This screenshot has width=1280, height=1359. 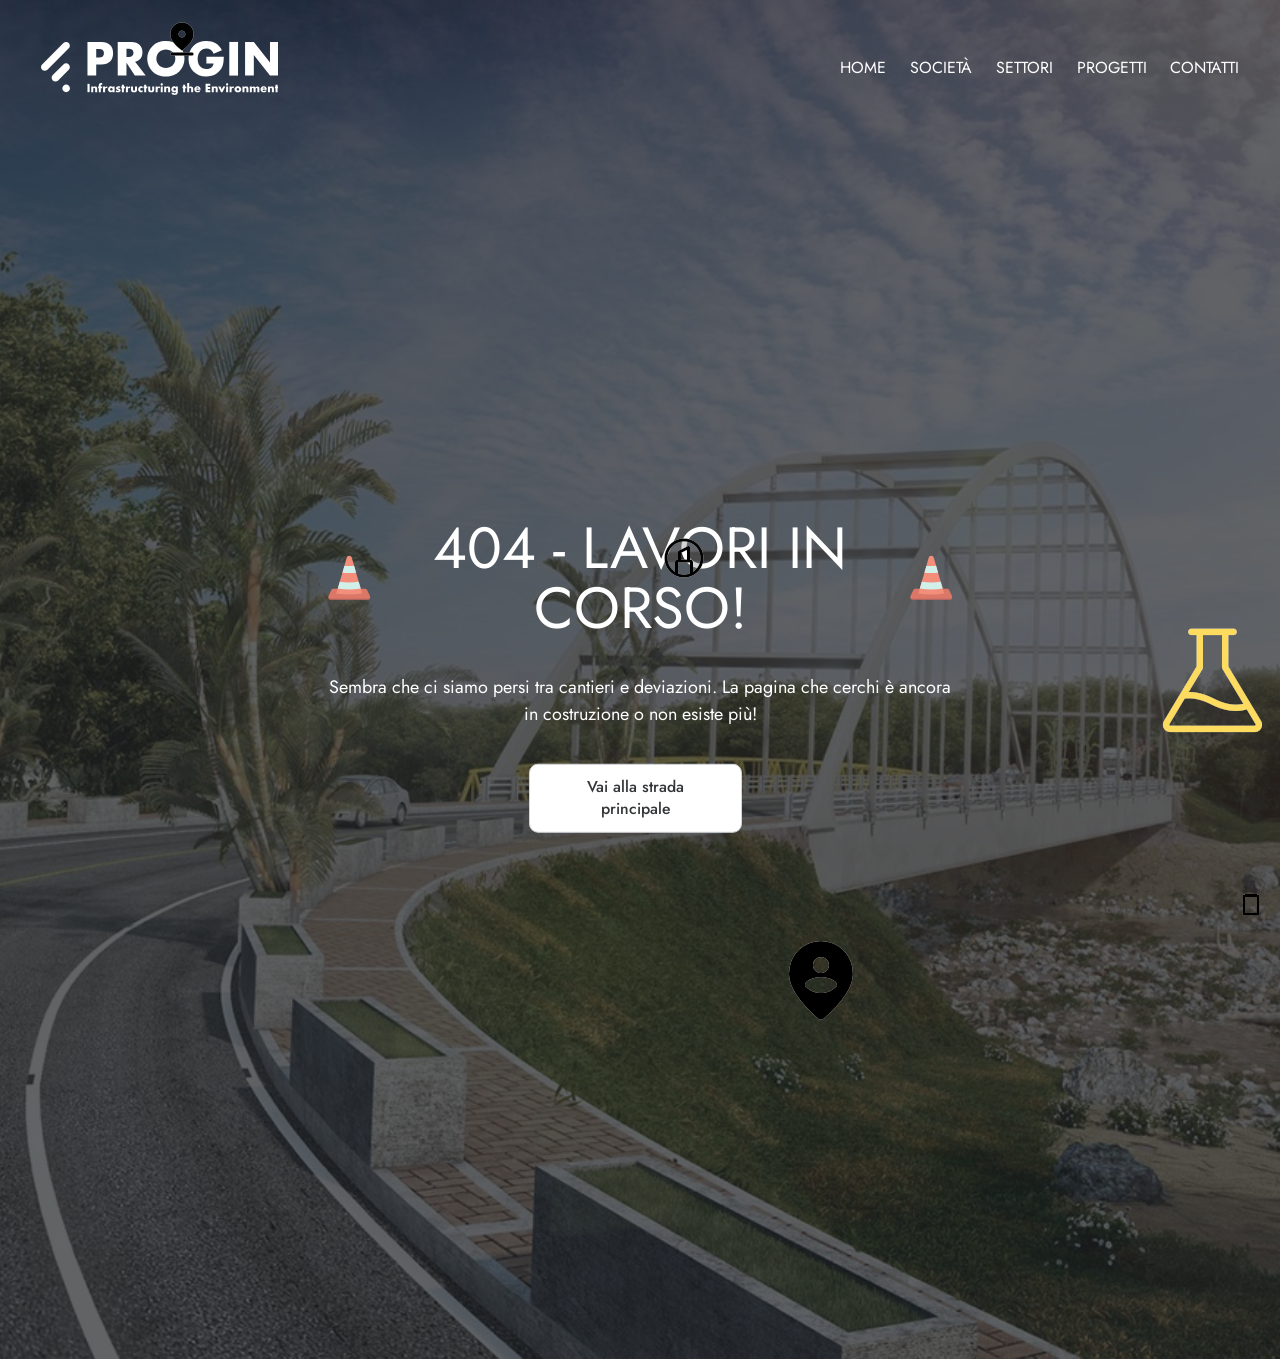 What do you see at coordinates (684, 558) in the screenshot?
I see `activate highlighter tool for text markup` at bounding box center [684, 558].